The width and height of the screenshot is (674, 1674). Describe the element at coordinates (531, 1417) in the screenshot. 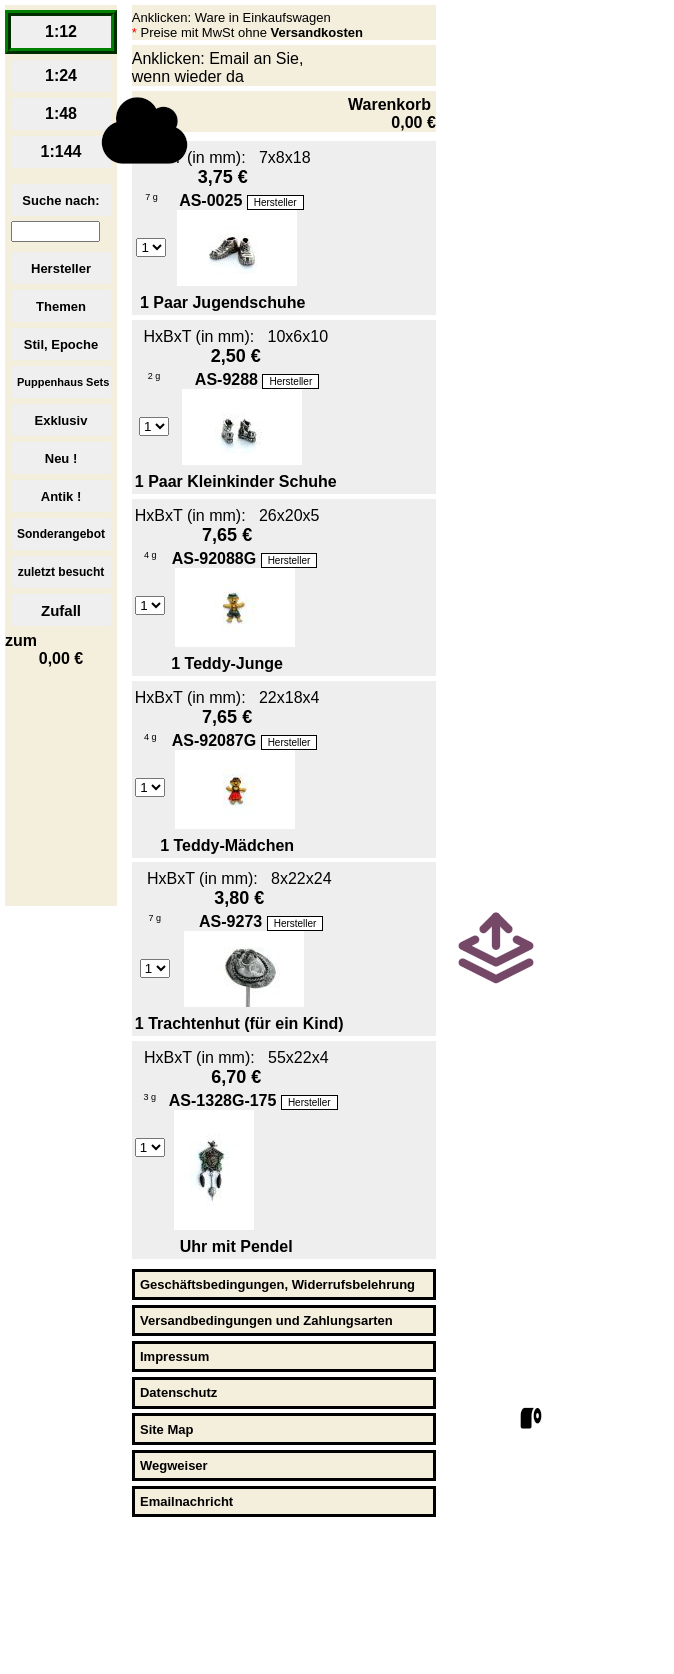

I see `indicates restroom or bathroom location` at that location.